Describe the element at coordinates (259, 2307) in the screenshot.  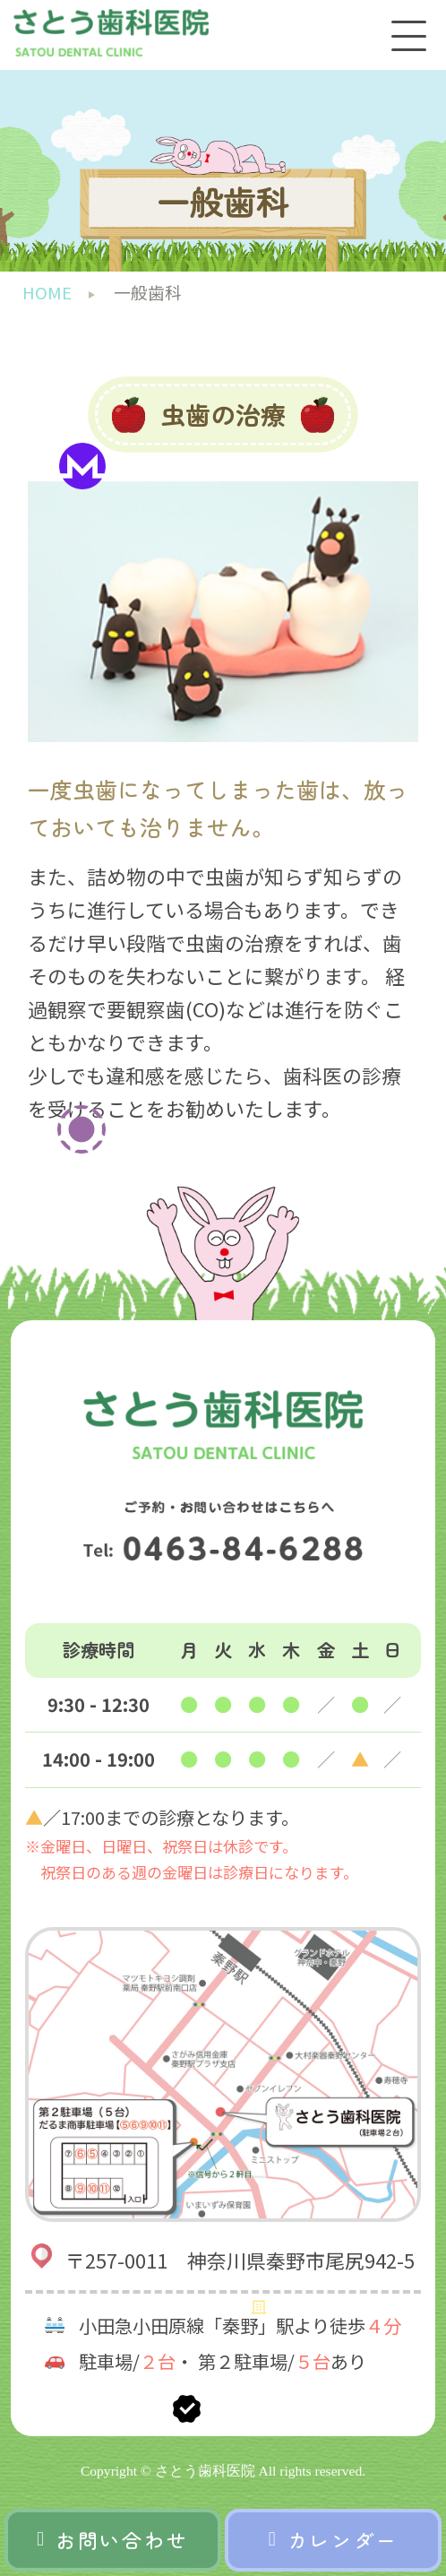
I see `view building or office location` at that location.